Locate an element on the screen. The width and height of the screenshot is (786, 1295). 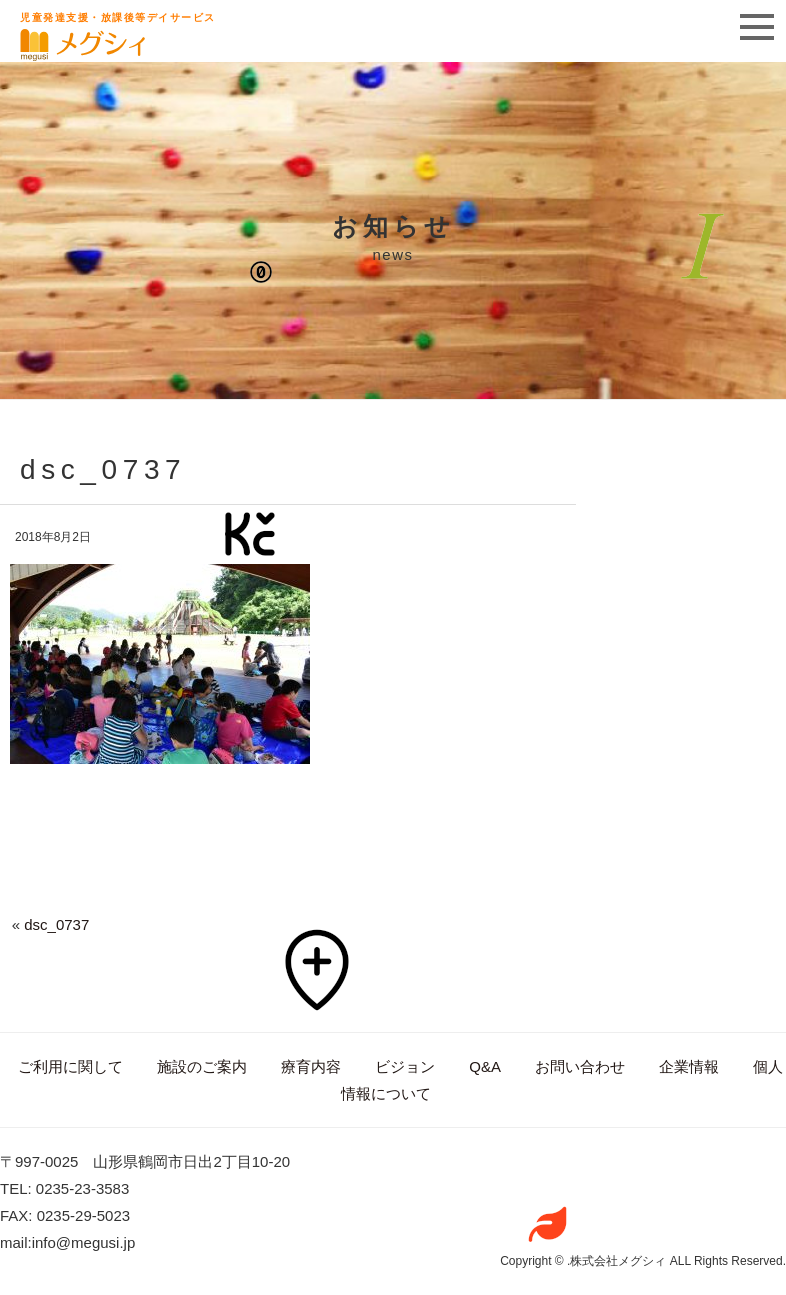
creative commons zero (CC0) public domain license is located at coordinates (261, 272).